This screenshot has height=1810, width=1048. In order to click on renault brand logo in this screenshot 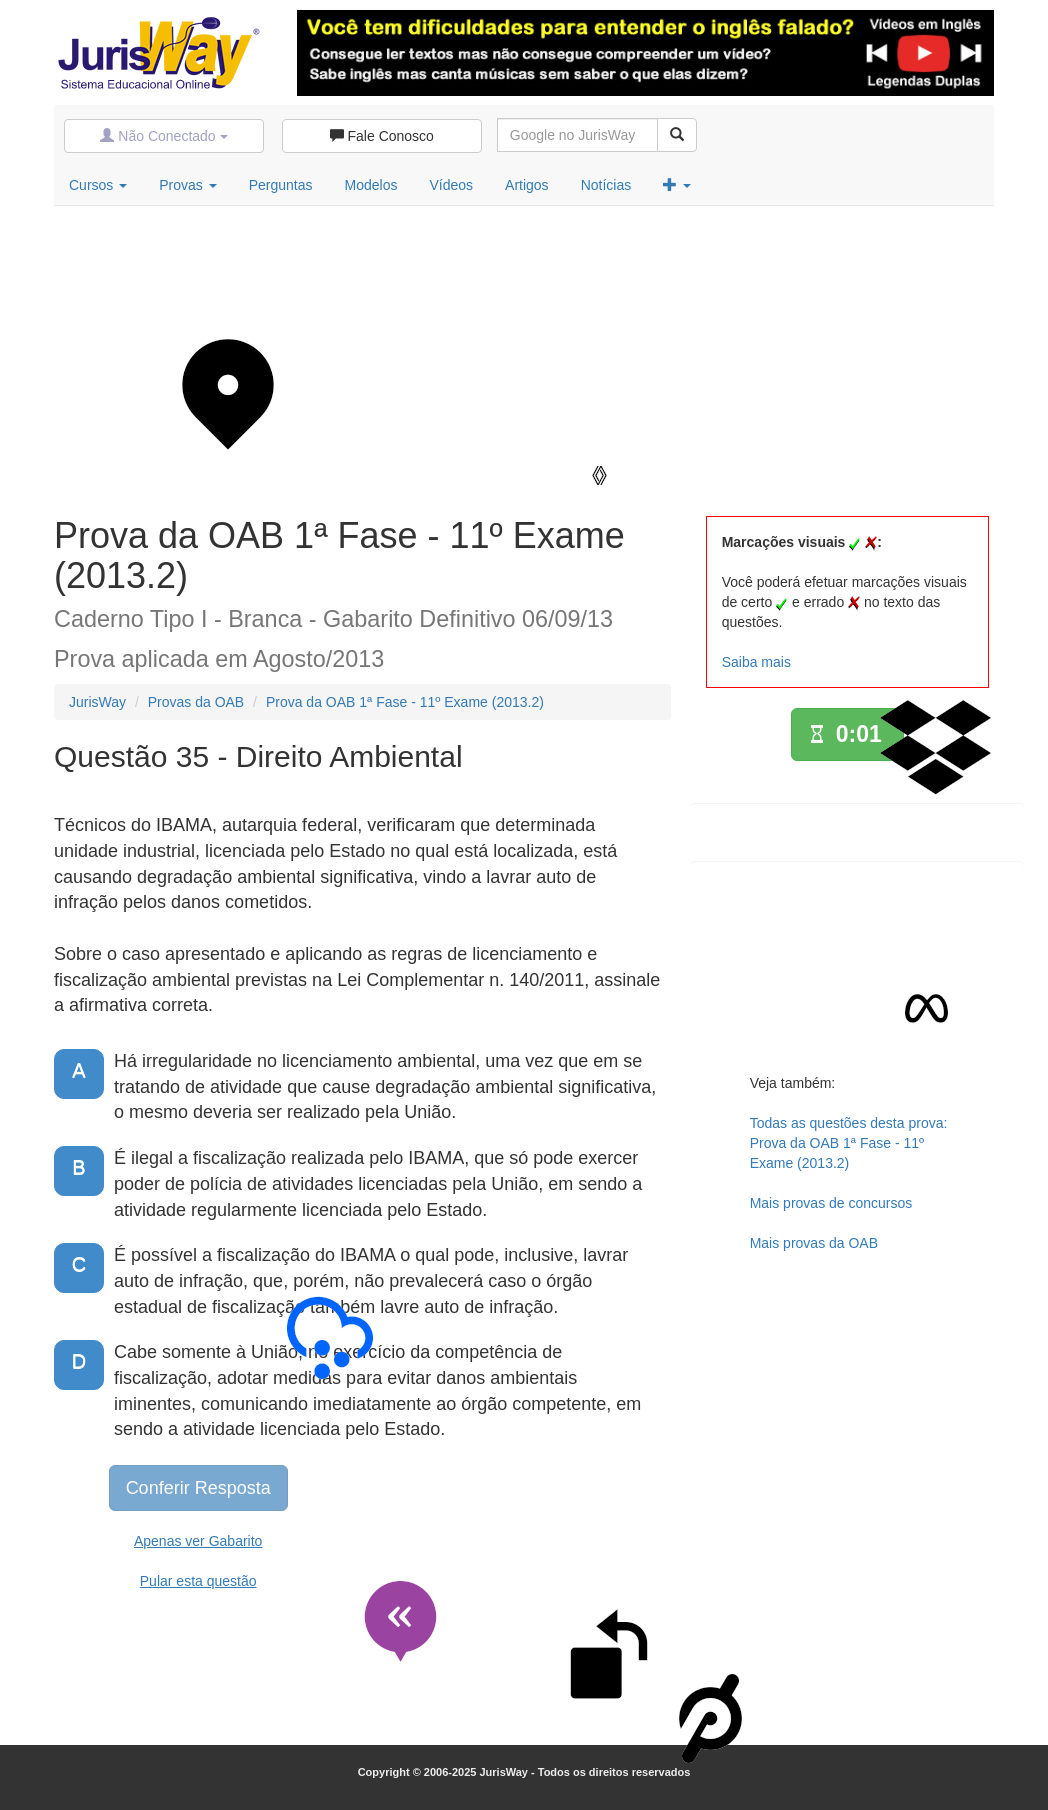, I will do `click(599, 475)`.